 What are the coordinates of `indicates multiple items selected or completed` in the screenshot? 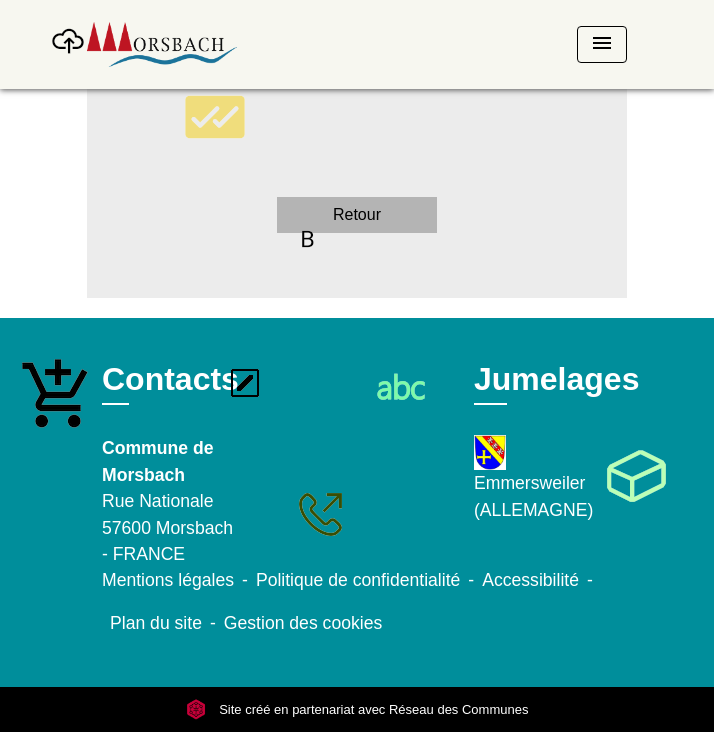 It's located at (215, 117).